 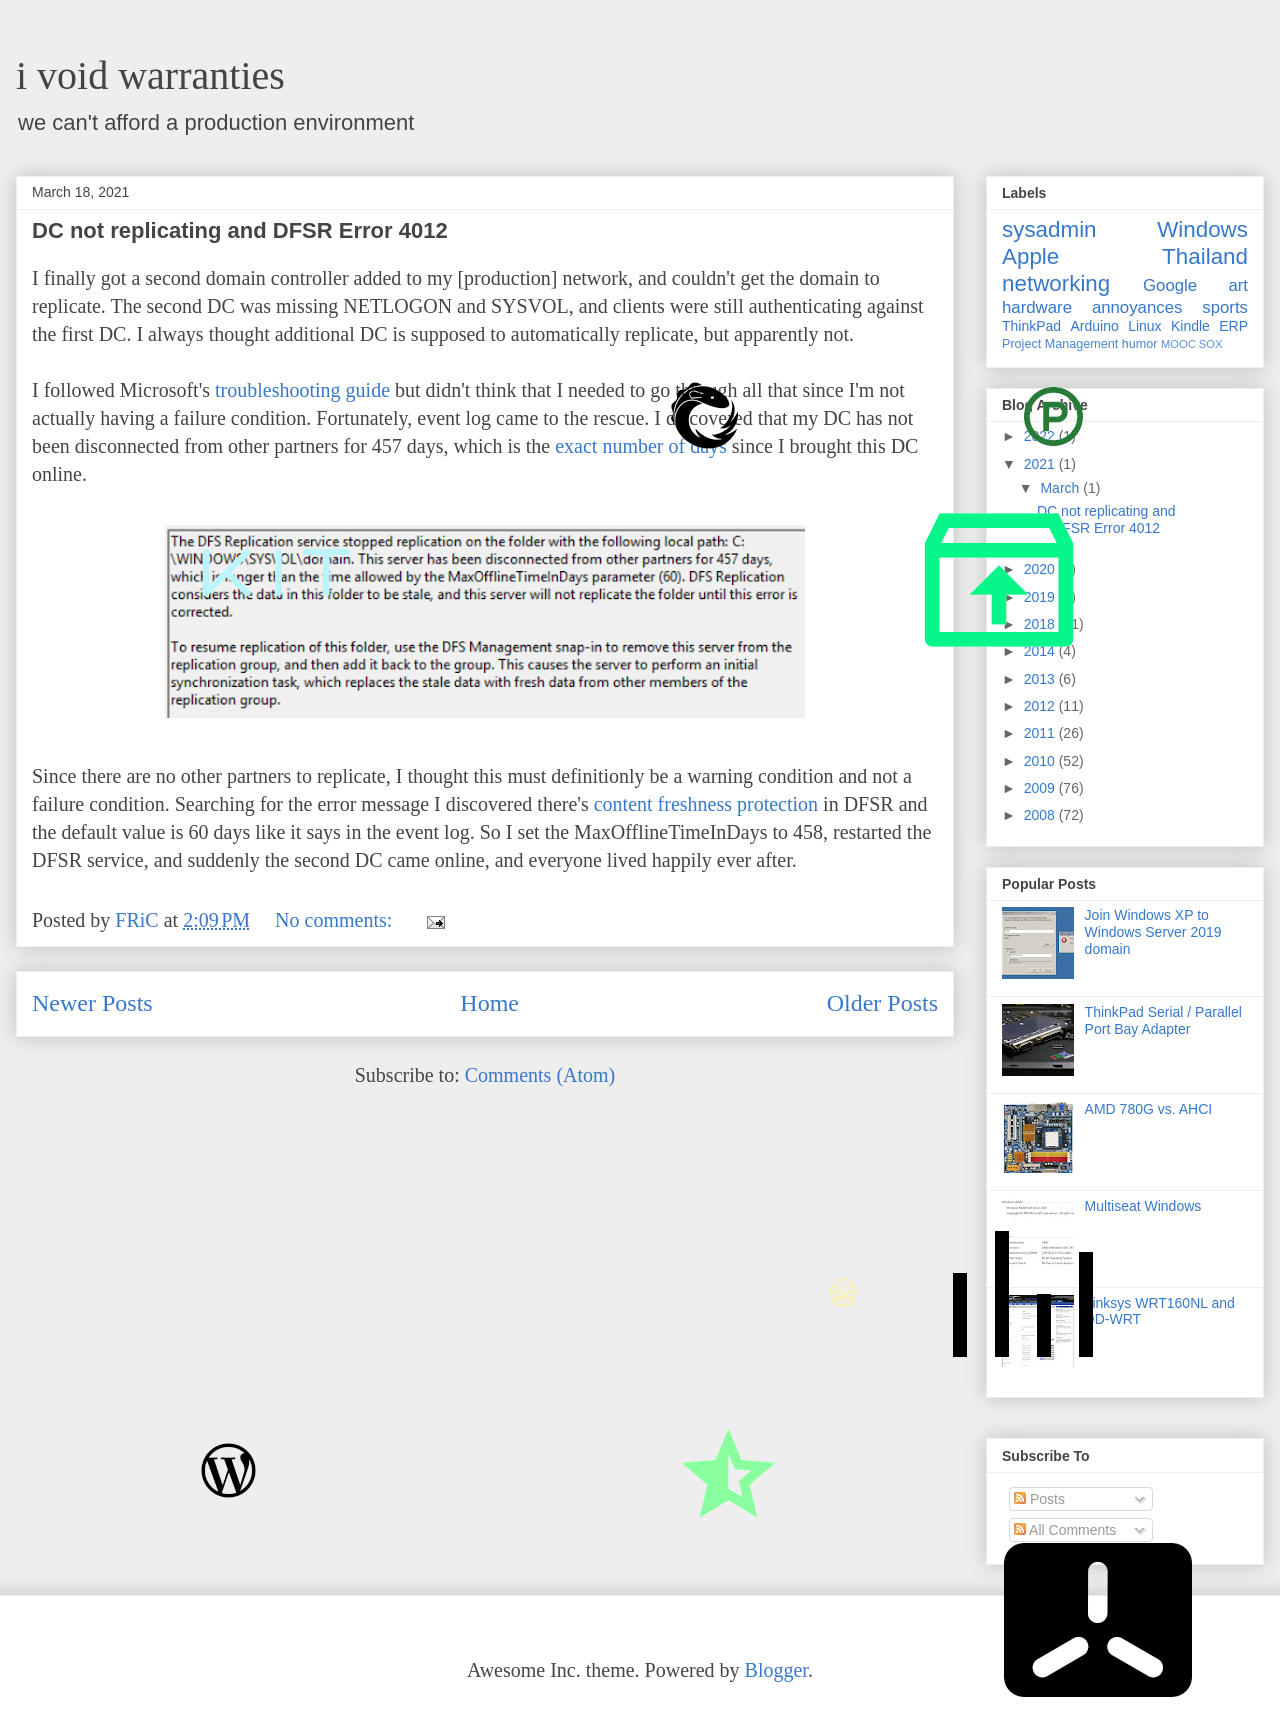 What do you see at coordinates (728, 1475) in the screenshot?
I see `indicates a partial or half-star rating` at bounding box center [728, 1475].